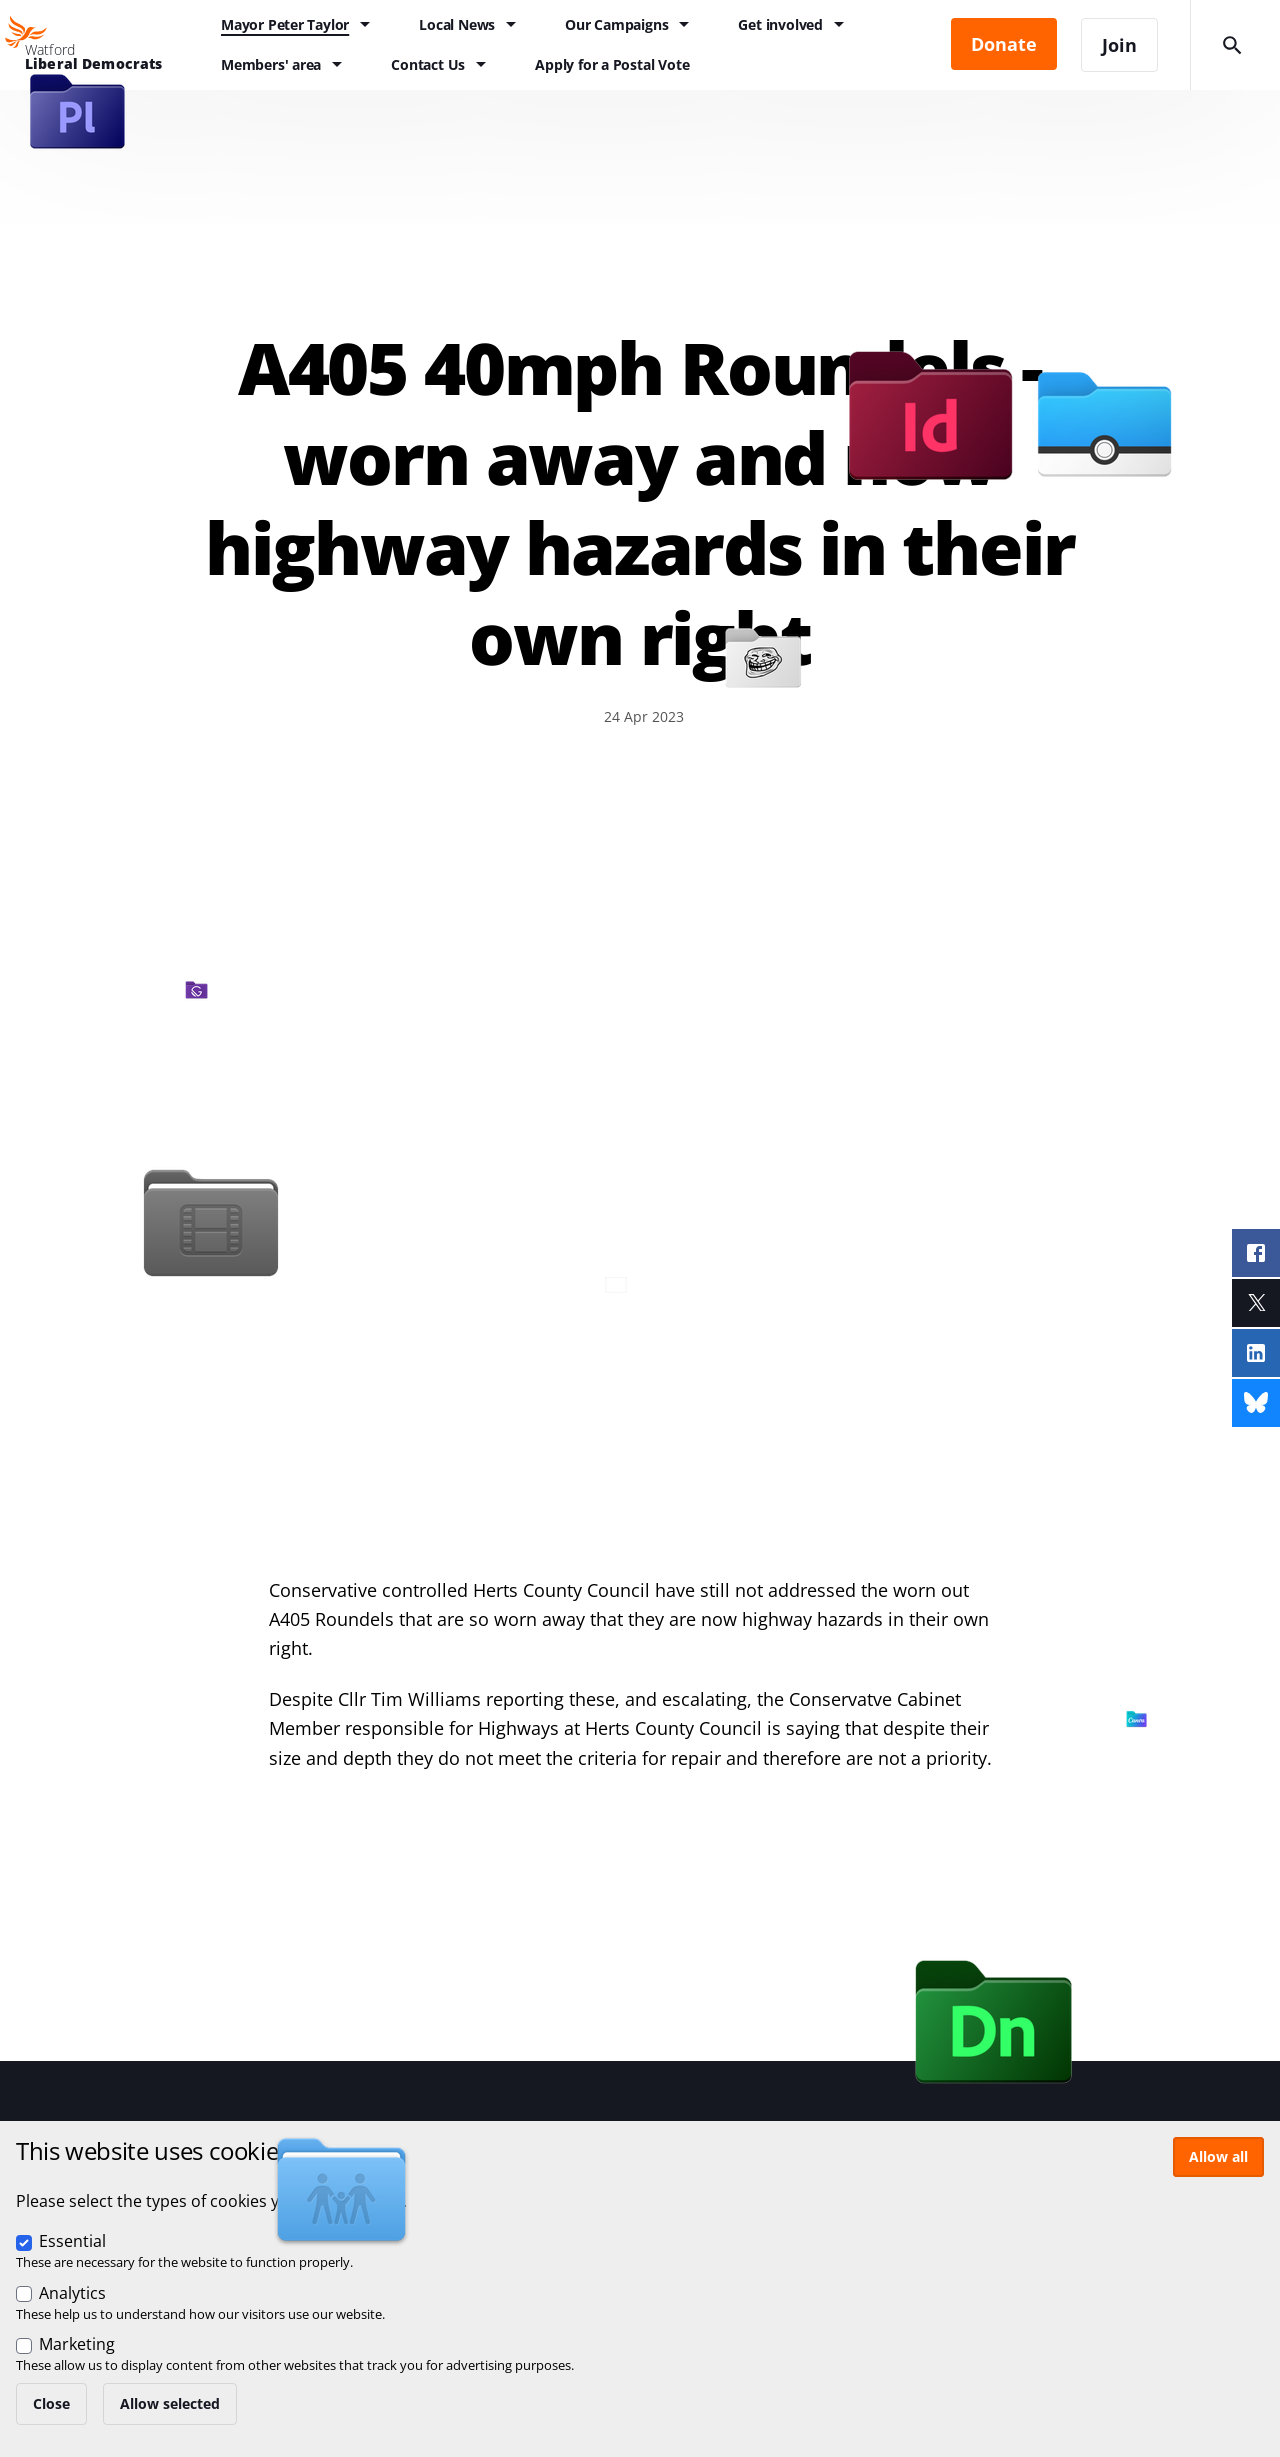 The width and height of the screenshot is (1280, 2457). What do you see at coordinates (616, 1285) in the screenshot?
I see `view image library` at bounding box center [616, 1285].